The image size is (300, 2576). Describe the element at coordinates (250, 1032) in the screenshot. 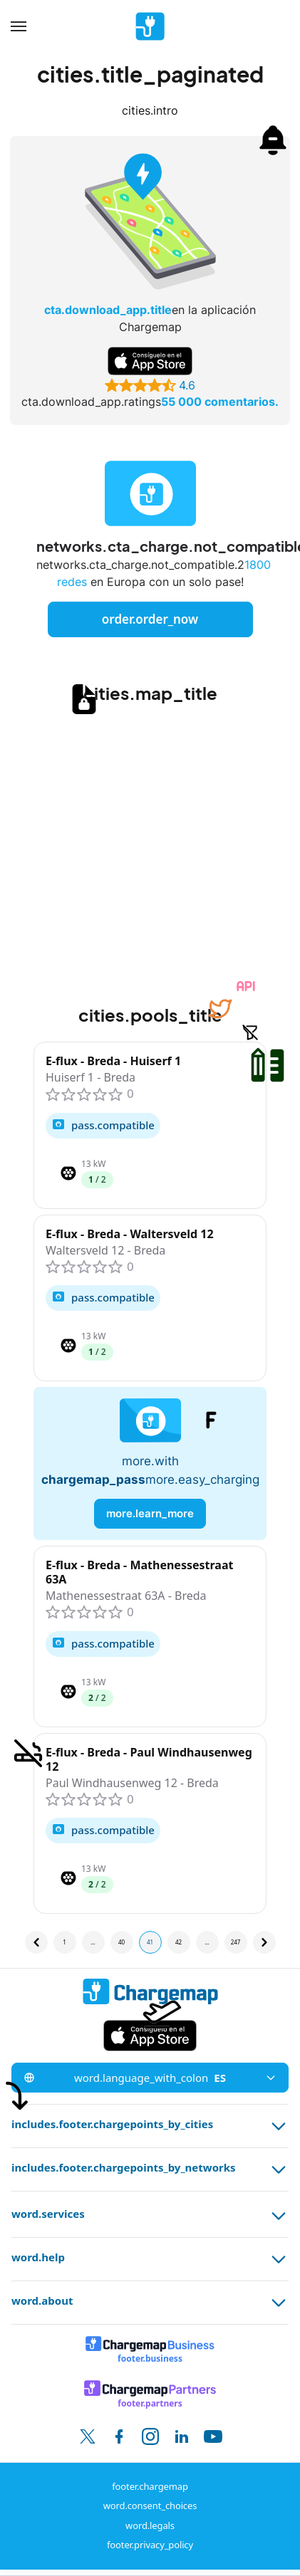

I see `clear all active filters` at that location.